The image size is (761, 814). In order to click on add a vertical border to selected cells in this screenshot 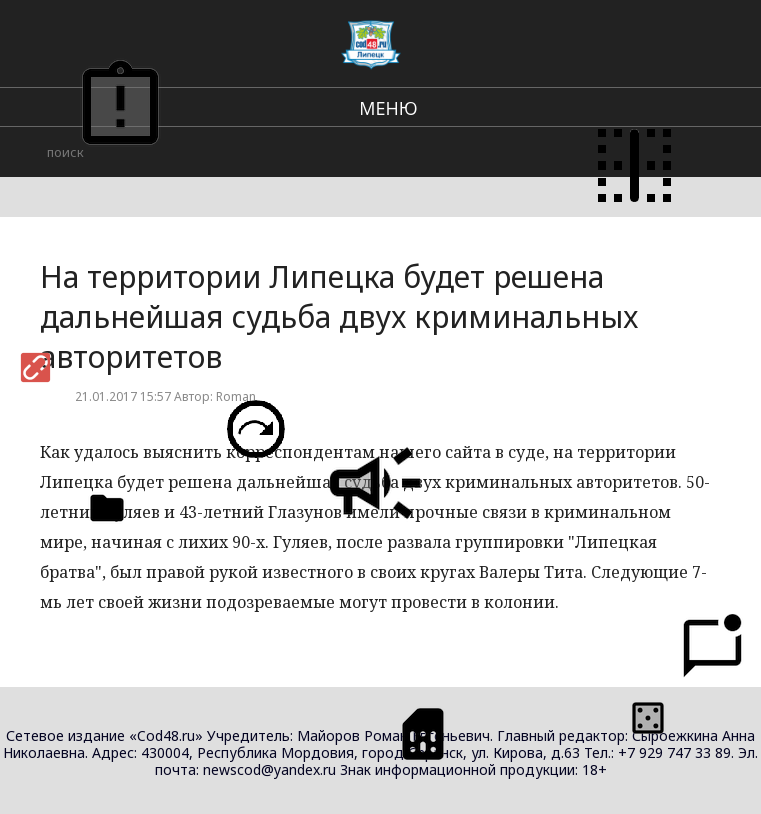, I will do `click(634, 165)`.